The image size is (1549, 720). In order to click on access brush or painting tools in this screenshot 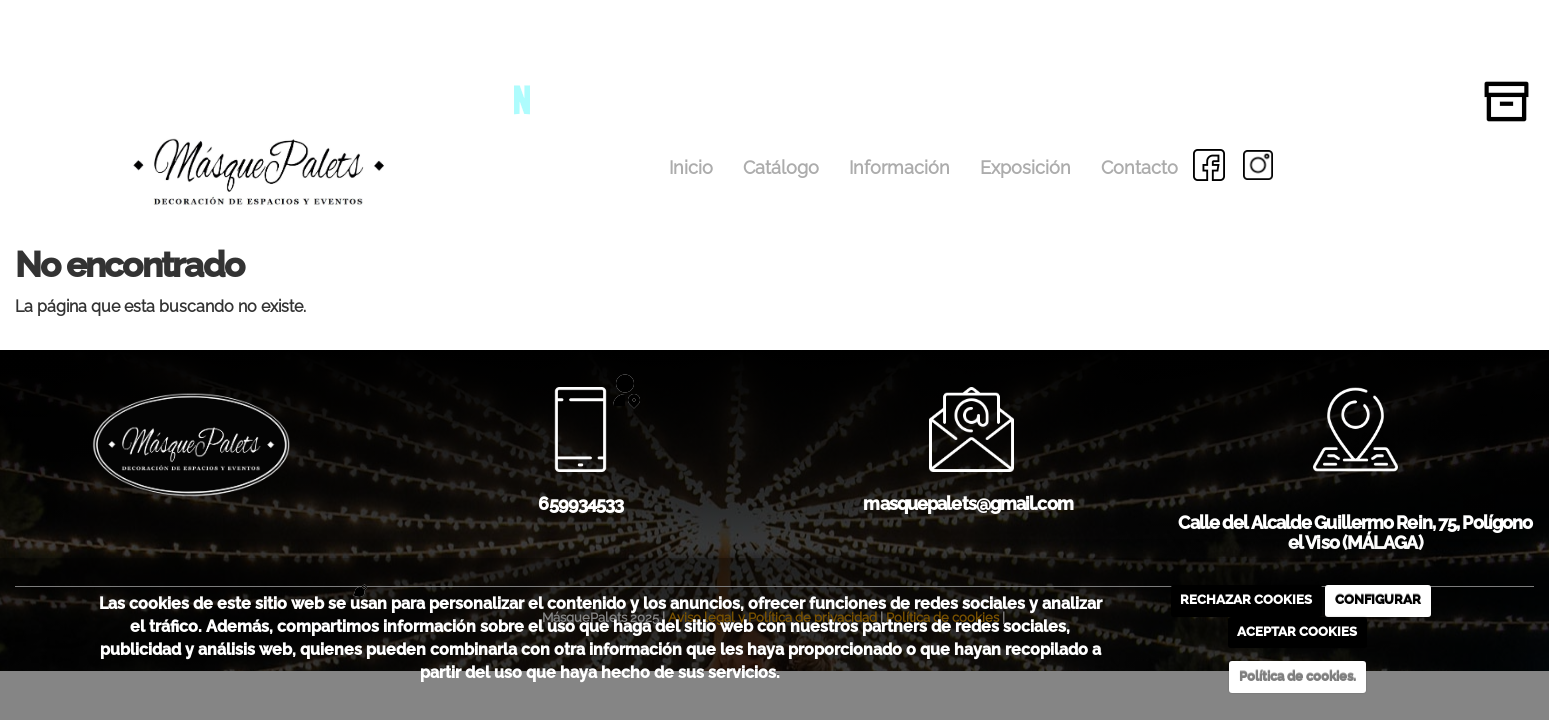, I will do `click(360, 591)`.